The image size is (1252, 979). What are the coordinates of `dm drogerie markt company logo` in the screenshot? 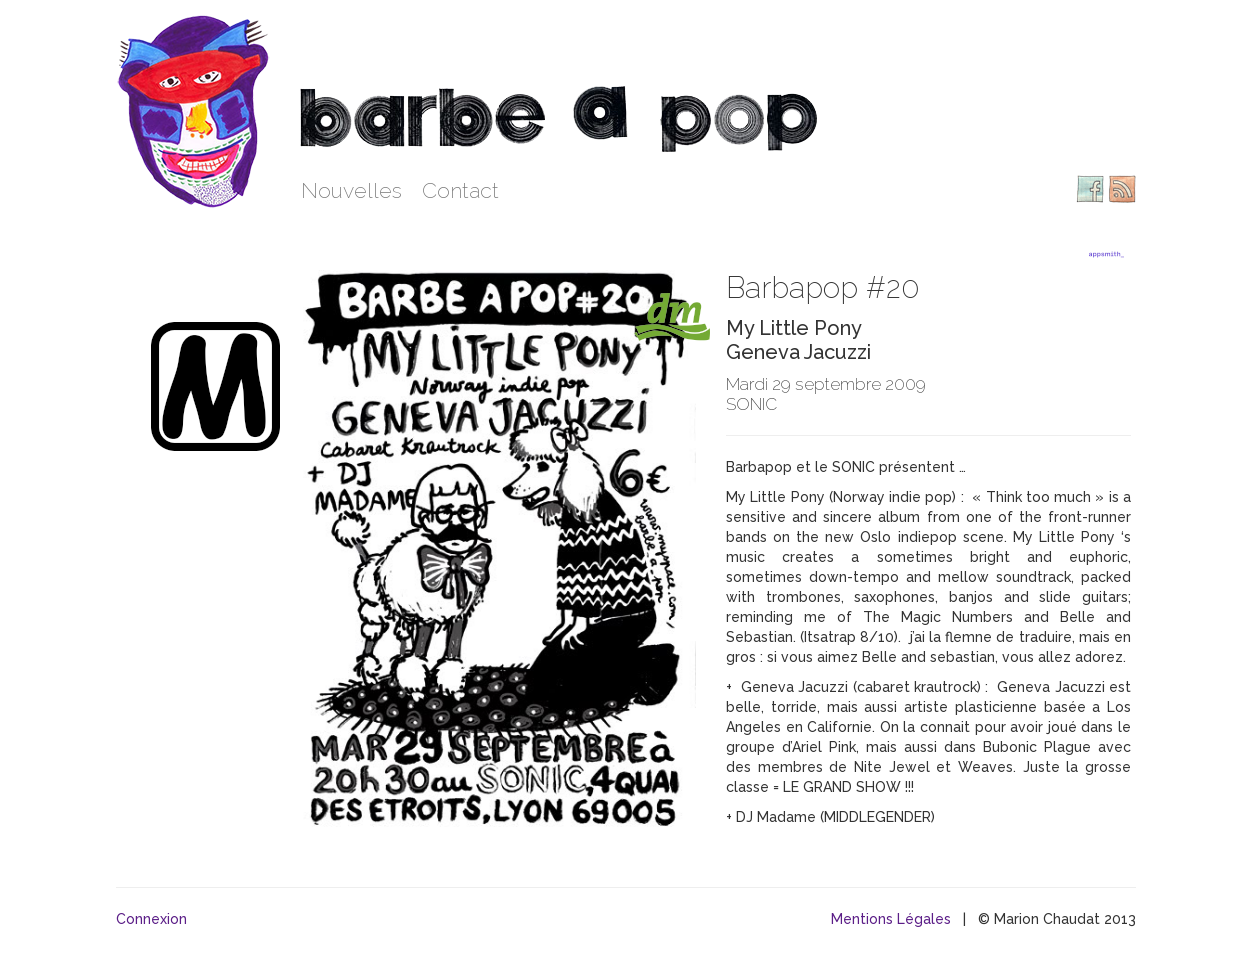 It's located at (672, 317).